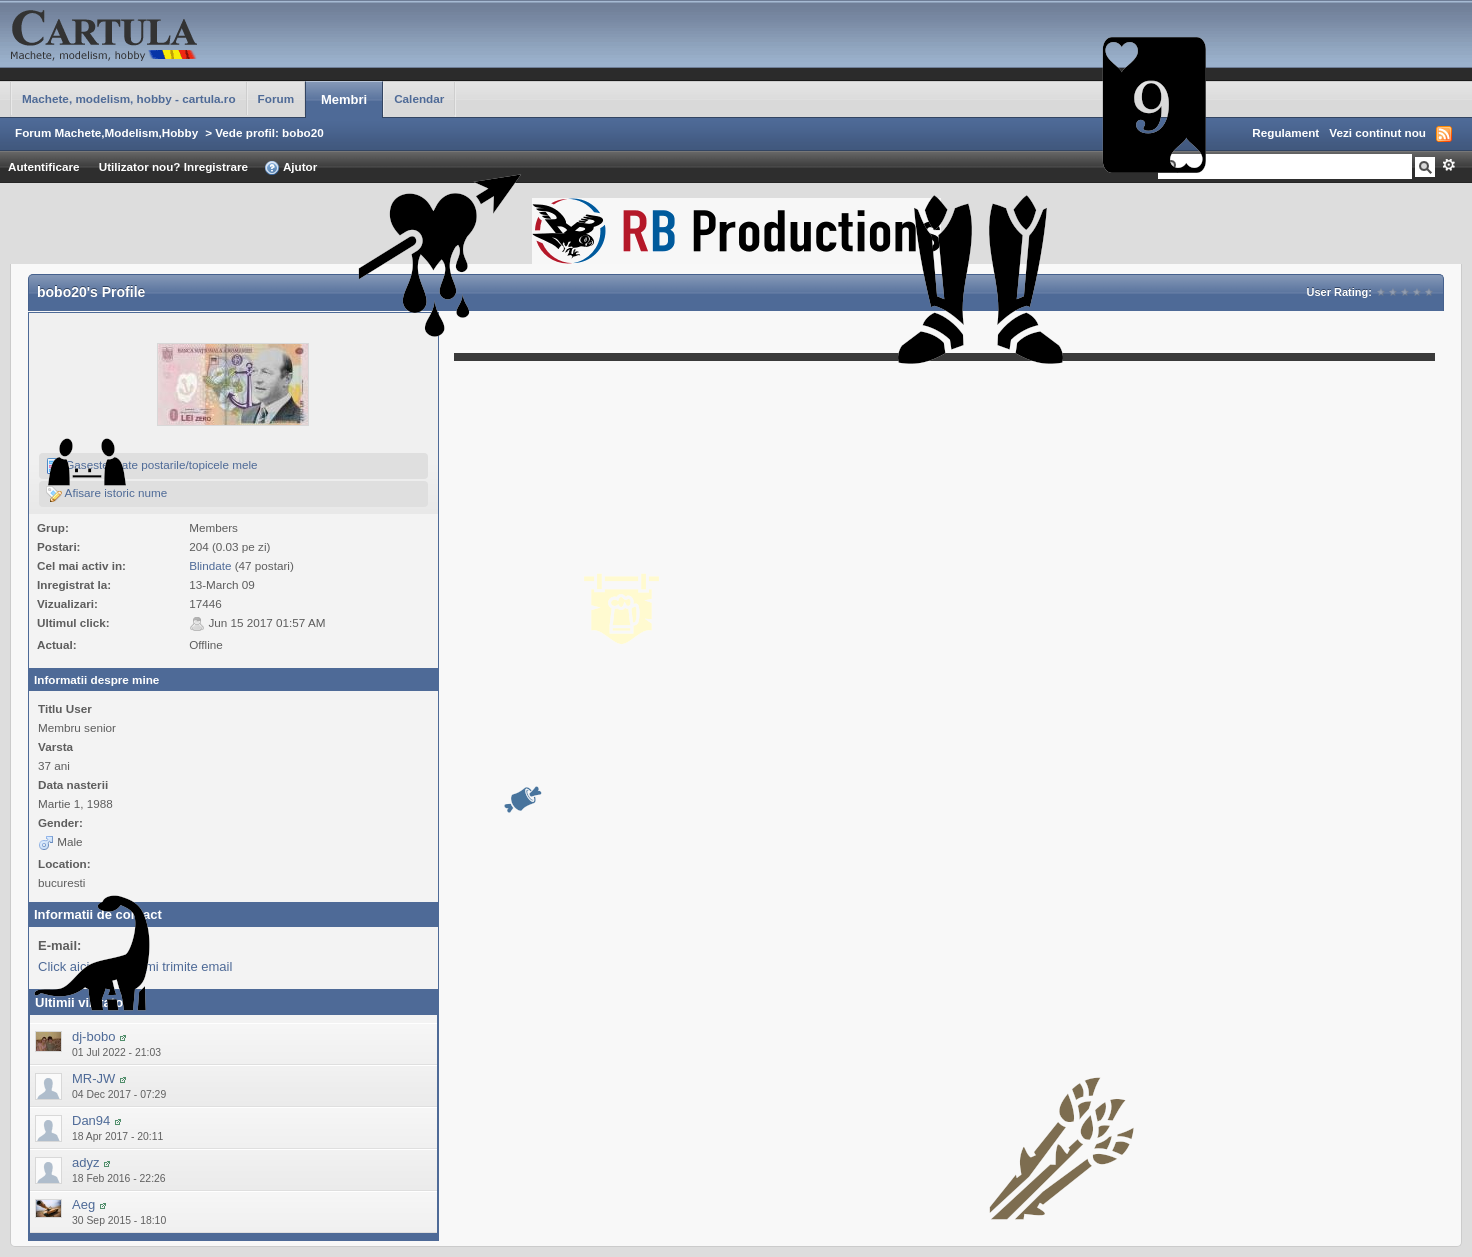  I want to click on indicates heartbreak or emotional damage status, so click(440, 255).